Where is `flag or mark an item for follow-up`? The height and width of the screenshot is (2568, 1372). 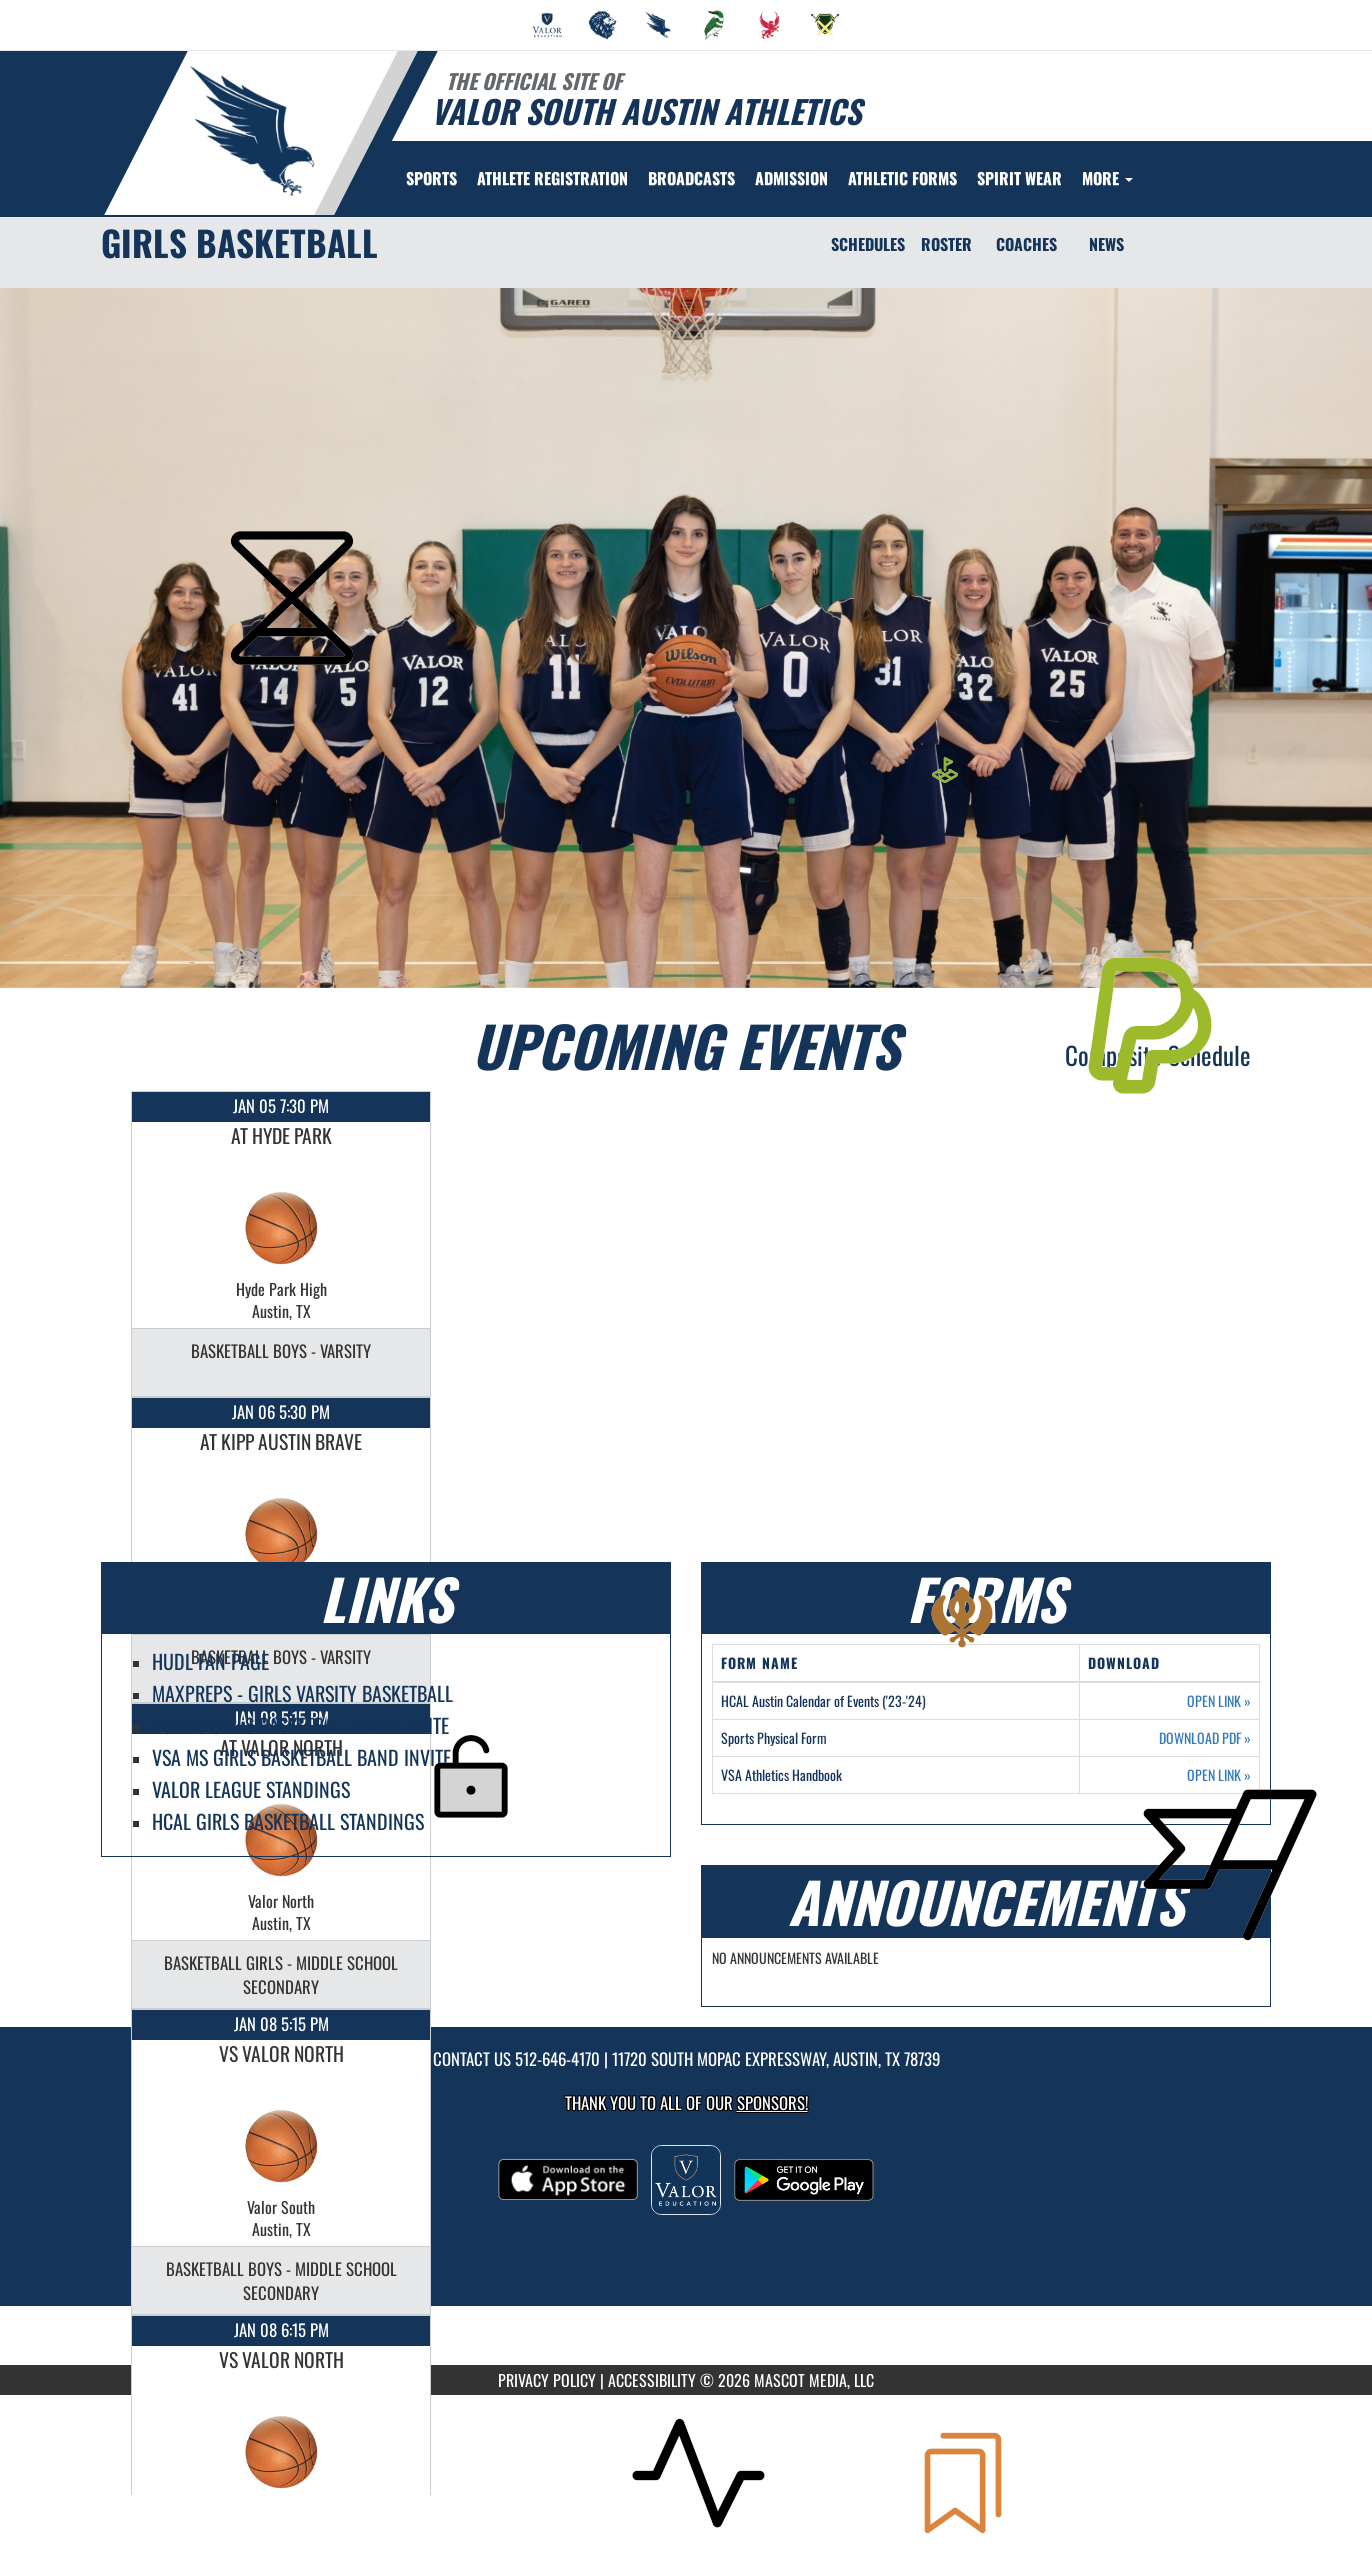 flag or mark an item for follow-up is located at coordinates (1228, 1858).